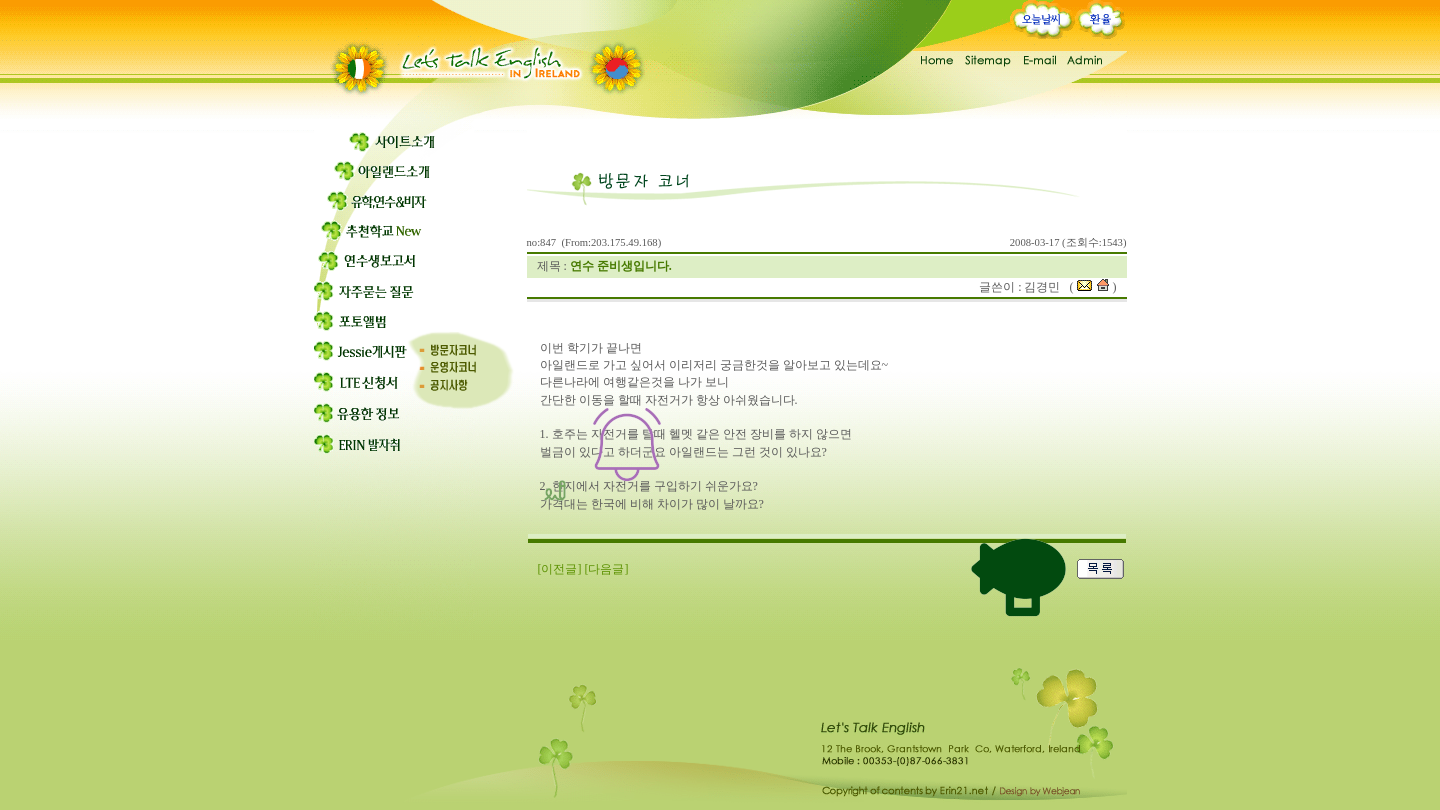  Describe the element at coordinates (627, 446) in the screenshot. I see `indicates new notifications or alerts` at that location.